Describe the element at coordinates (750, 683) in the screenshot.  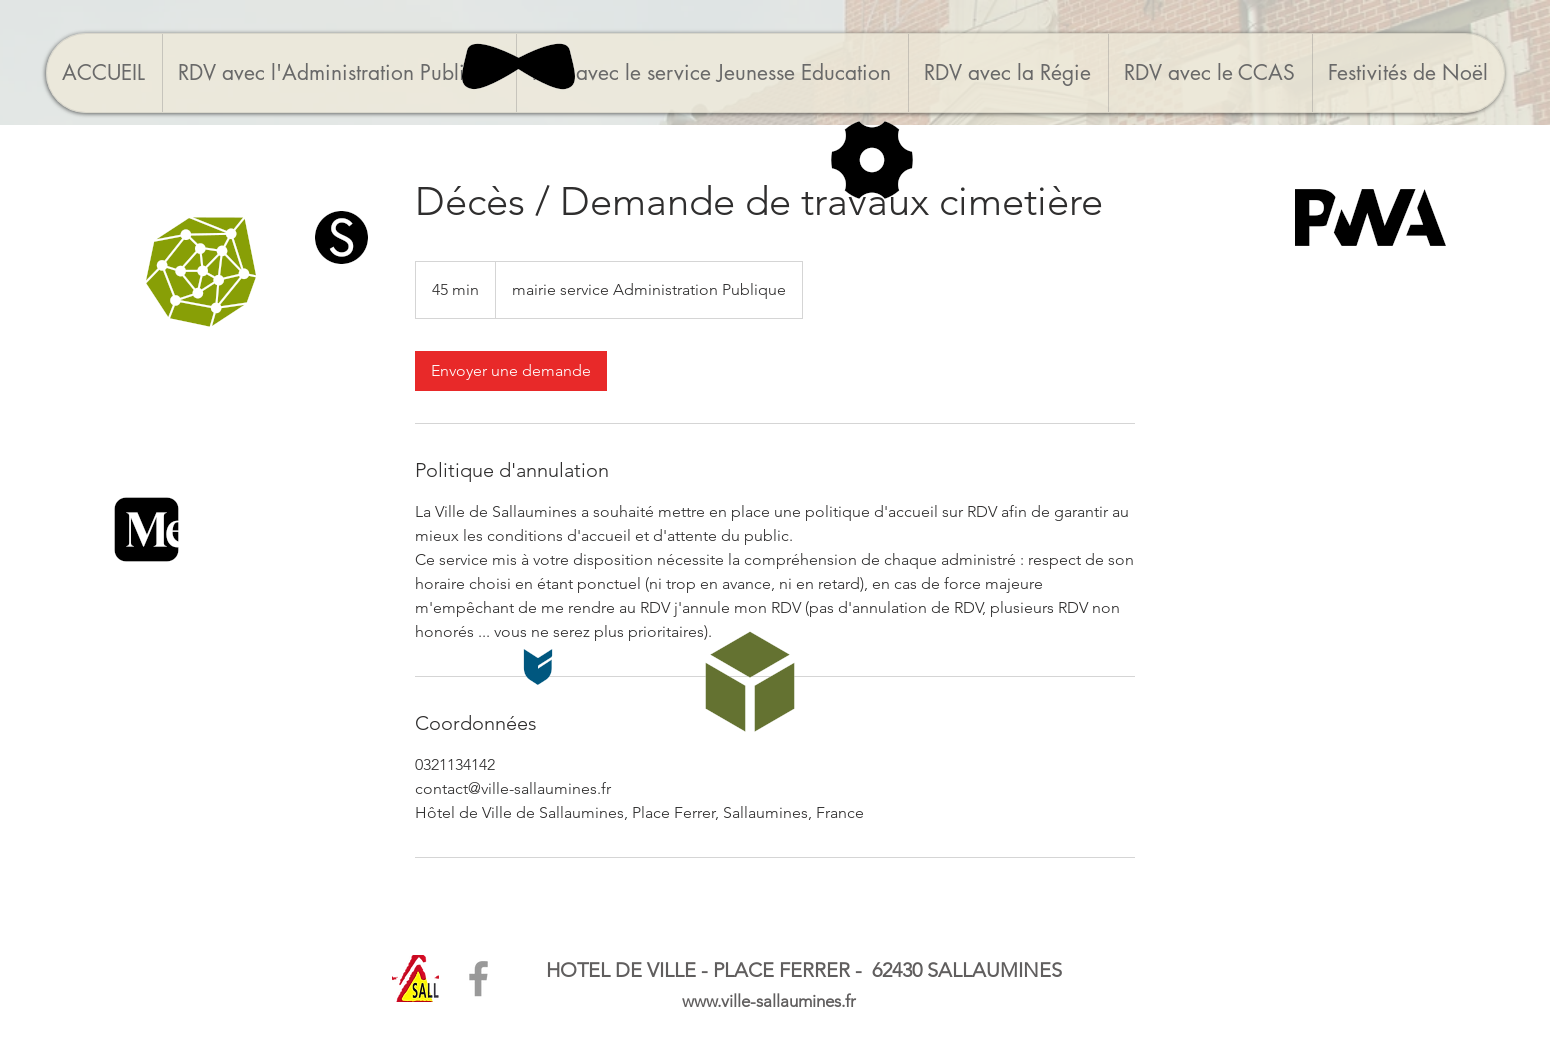
I see `access 3d modeling or rendering tools` at that location.